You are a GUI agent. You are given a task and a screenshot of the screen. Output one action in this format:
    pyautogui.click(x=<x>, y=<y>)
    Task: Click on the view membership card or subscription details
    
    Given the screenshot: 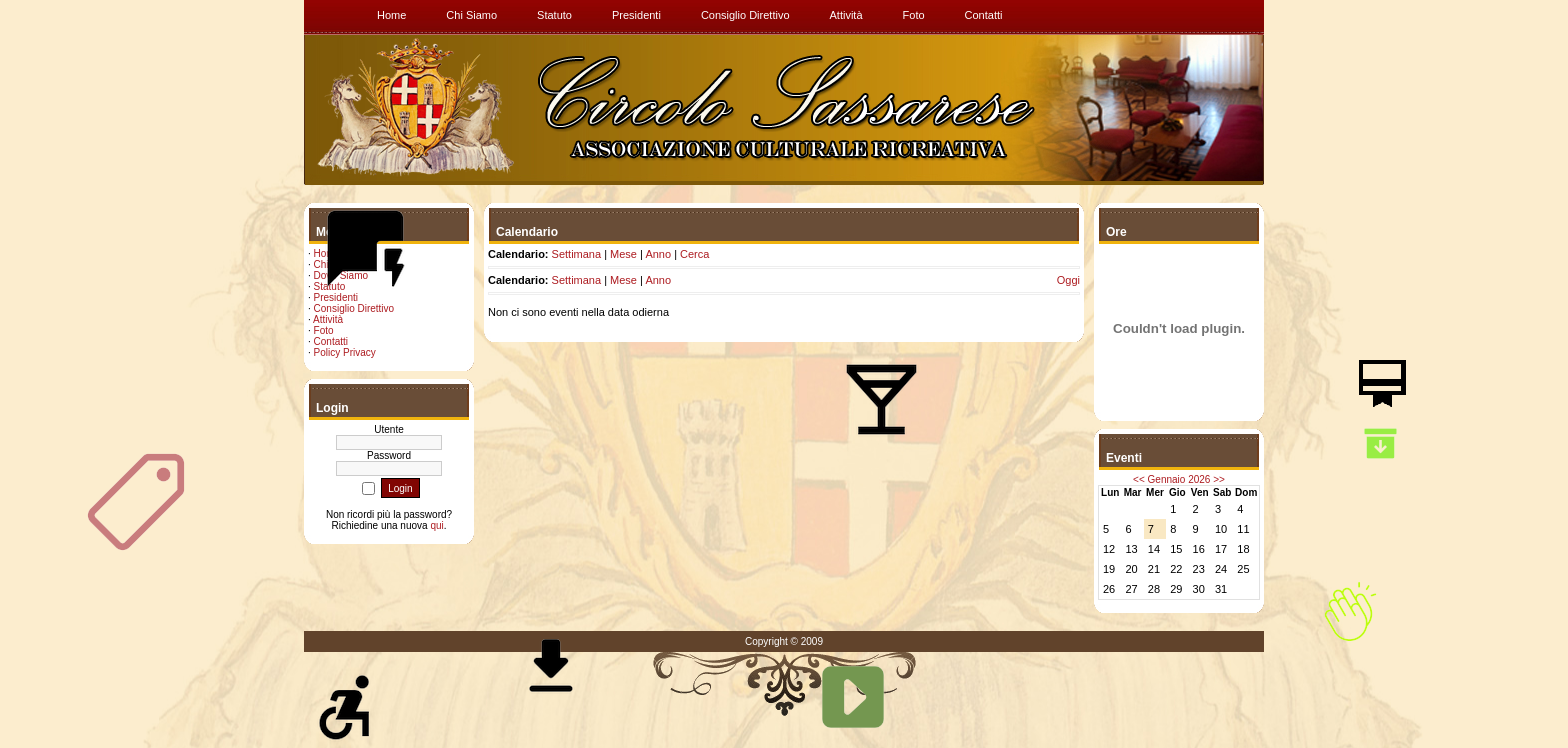 What is the action you would take?
    pyautogui.click(x=1382, y=383)
    